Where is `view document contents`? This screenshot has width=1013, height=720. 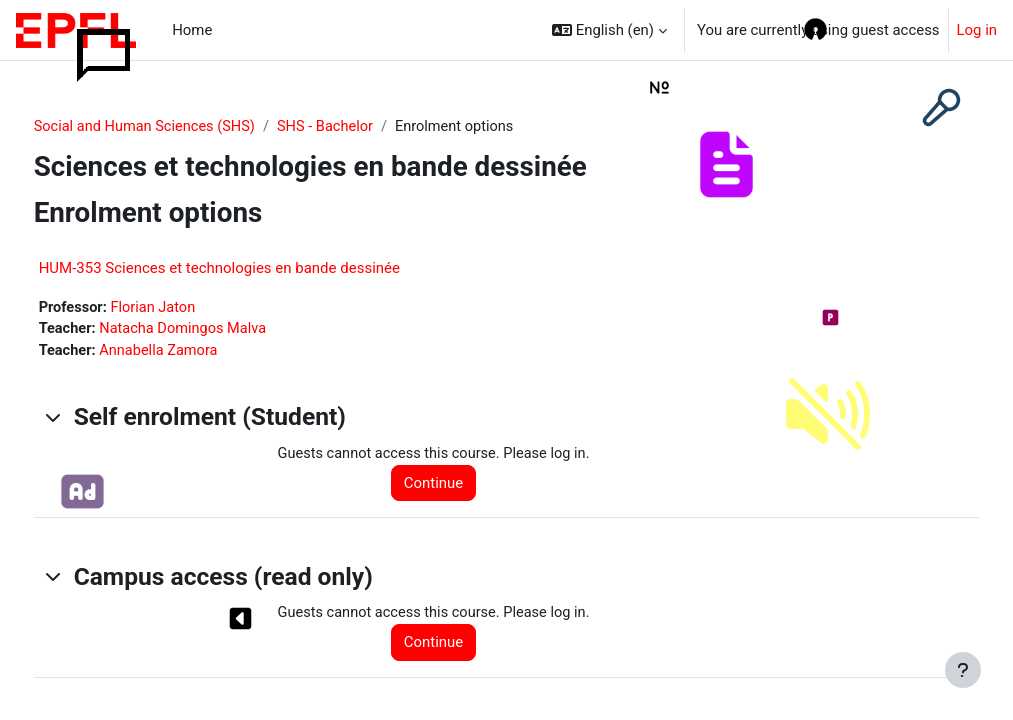
view document contents is located at coordinates (726, 164).